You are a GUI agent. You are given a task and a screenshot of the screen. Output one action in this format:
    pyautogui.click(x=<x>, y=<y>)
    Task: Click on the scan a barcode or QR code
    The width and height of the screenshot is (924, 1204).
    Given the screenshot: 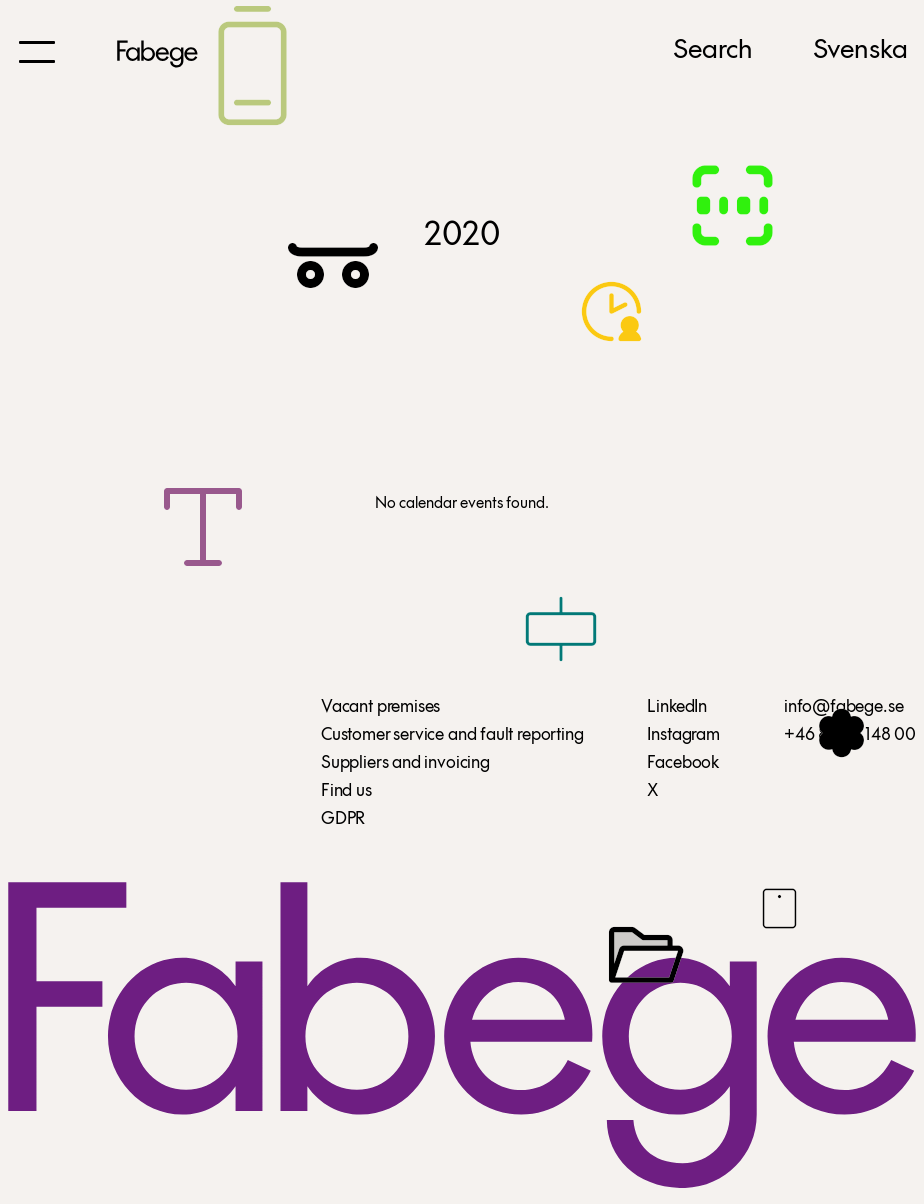 What is the action you would take?
    pyautogui.click(x=732, y=205)
    